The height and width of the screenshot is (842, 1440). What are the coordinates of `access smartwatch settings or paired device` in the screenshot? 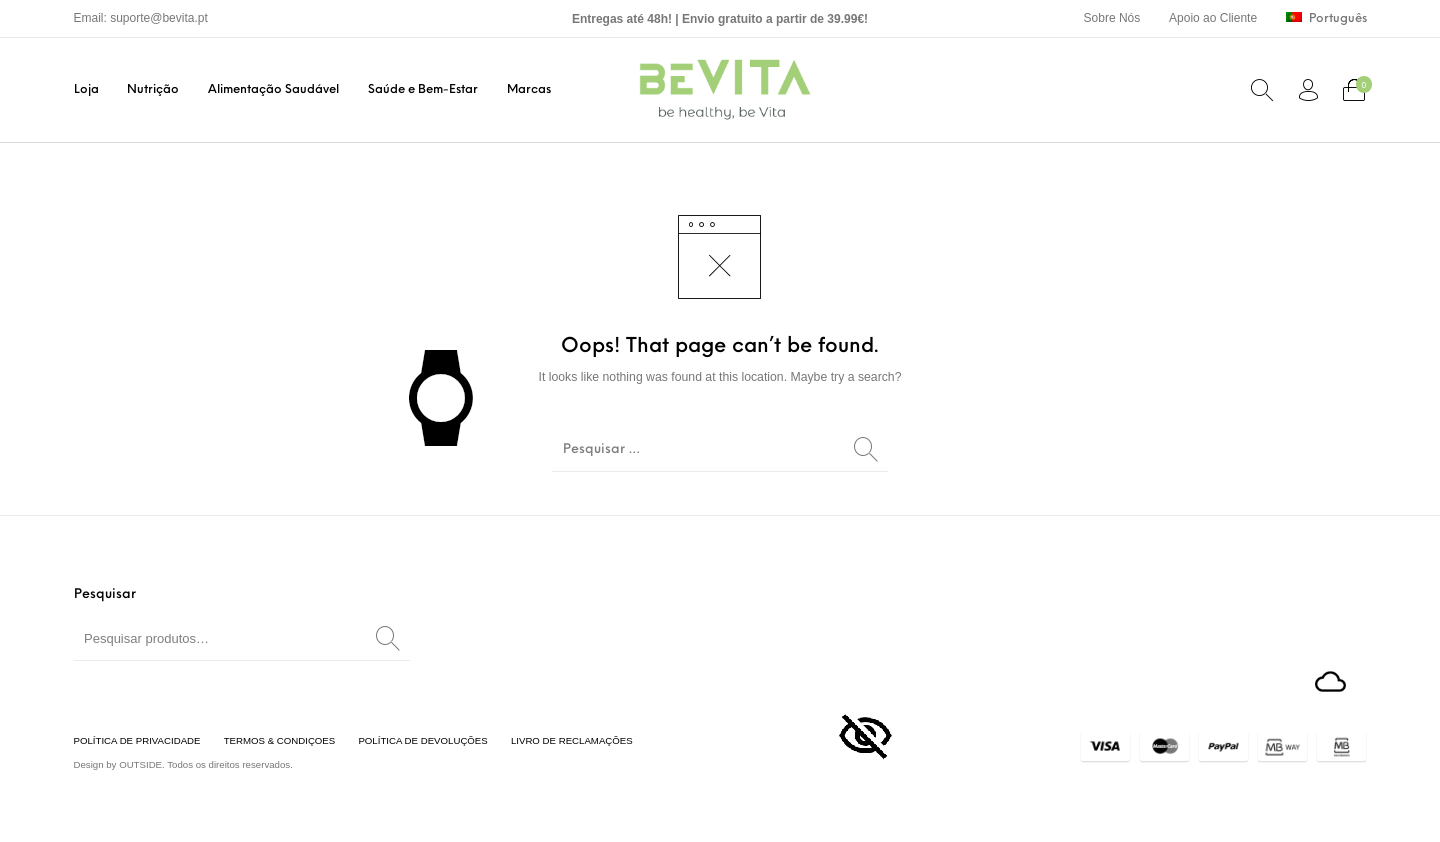 It's located at (441, 398).